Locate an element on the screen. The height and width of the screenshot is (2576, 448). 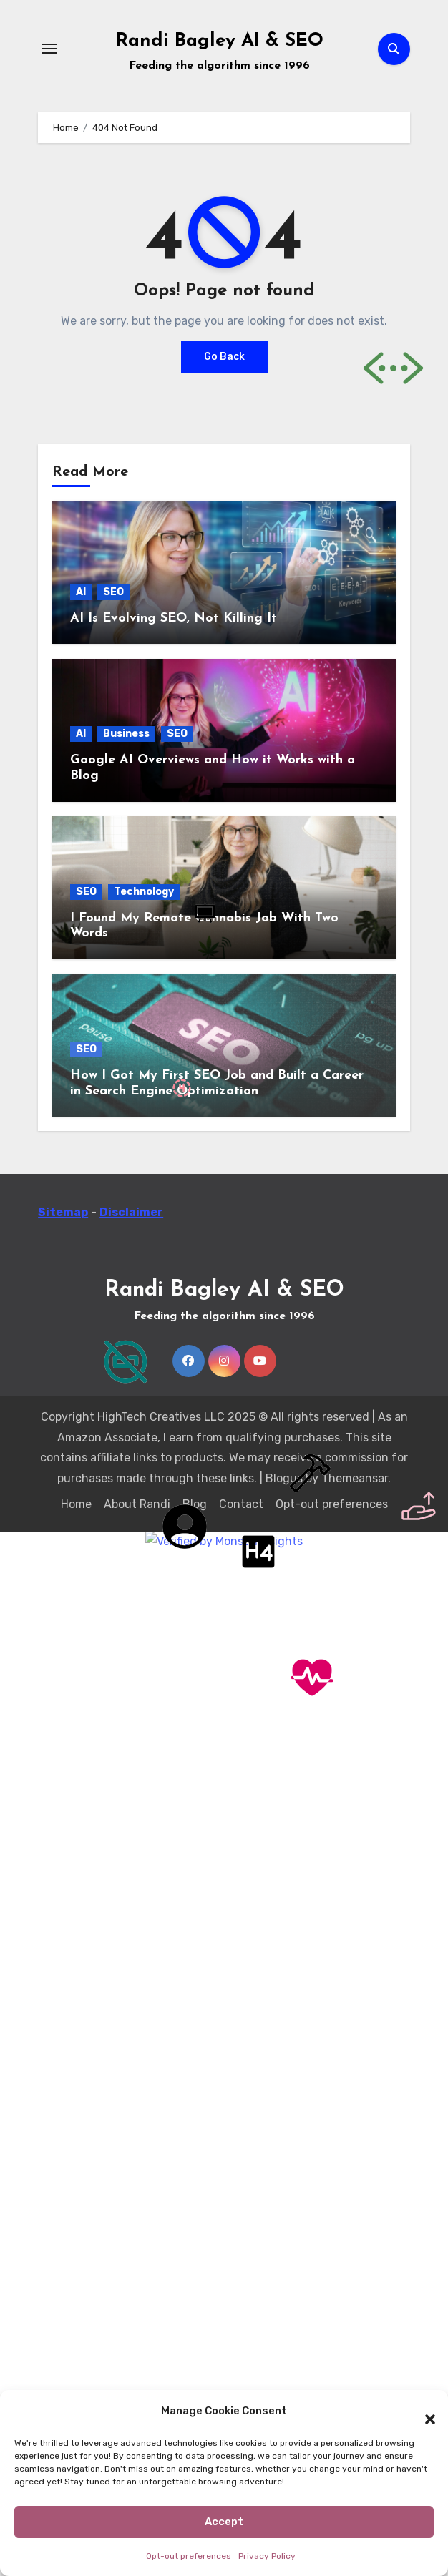
view fitness or health tracking data is located at coordinates (312, 1678).